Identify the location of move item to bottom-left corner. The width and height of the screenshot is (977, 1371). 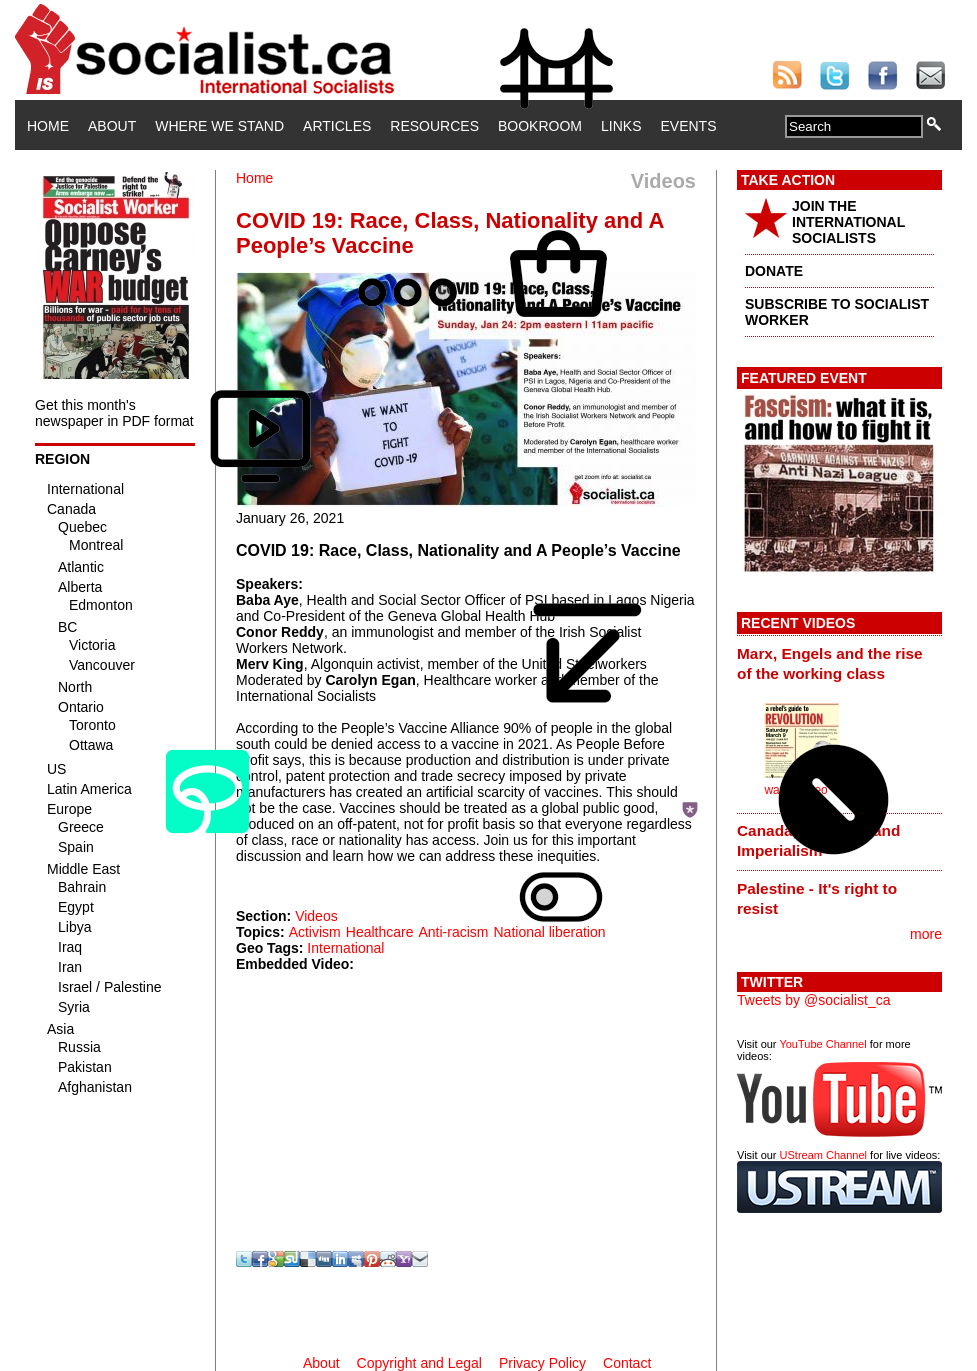
(583, 653).